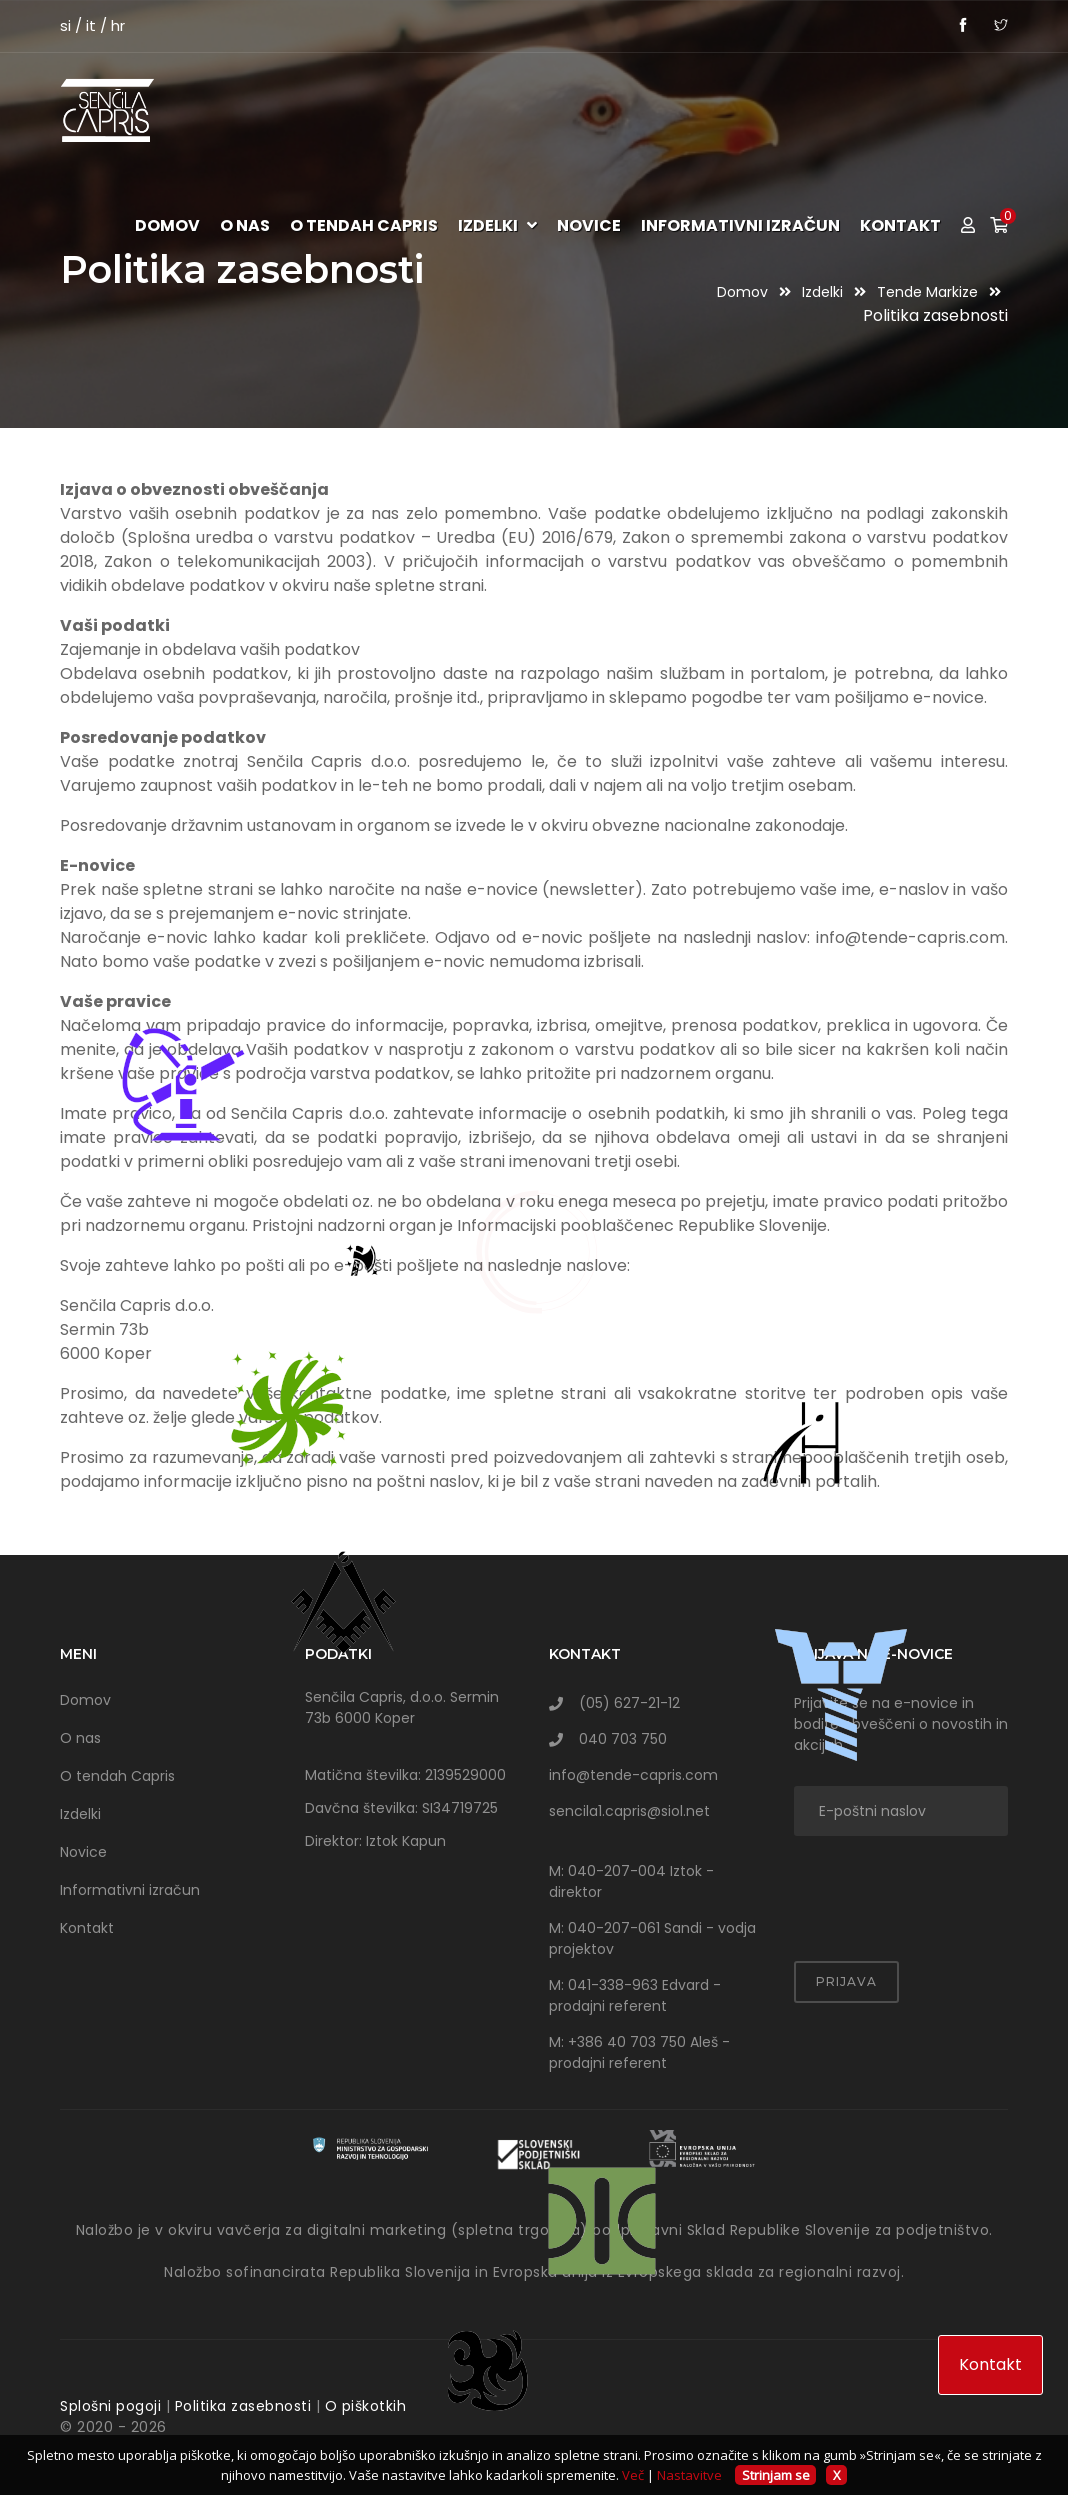  I want to click on deploy defensive laser turret, so click(183, 1084).